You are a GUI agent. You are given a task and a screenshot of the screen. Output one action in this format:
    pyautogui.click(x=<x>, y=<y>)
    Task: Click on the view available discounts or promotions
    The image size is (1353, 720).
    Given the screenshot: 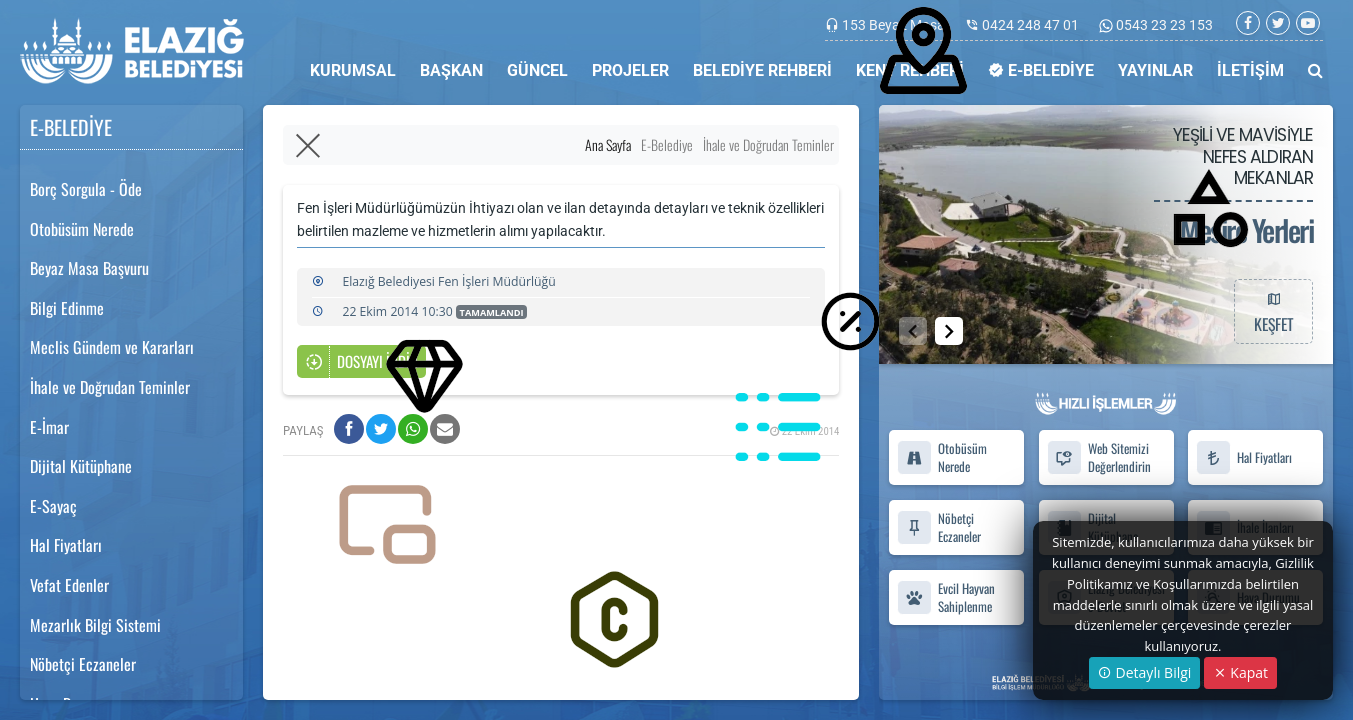 What is the action you would take?
    pyautogui.click(x=850, y=321)
    